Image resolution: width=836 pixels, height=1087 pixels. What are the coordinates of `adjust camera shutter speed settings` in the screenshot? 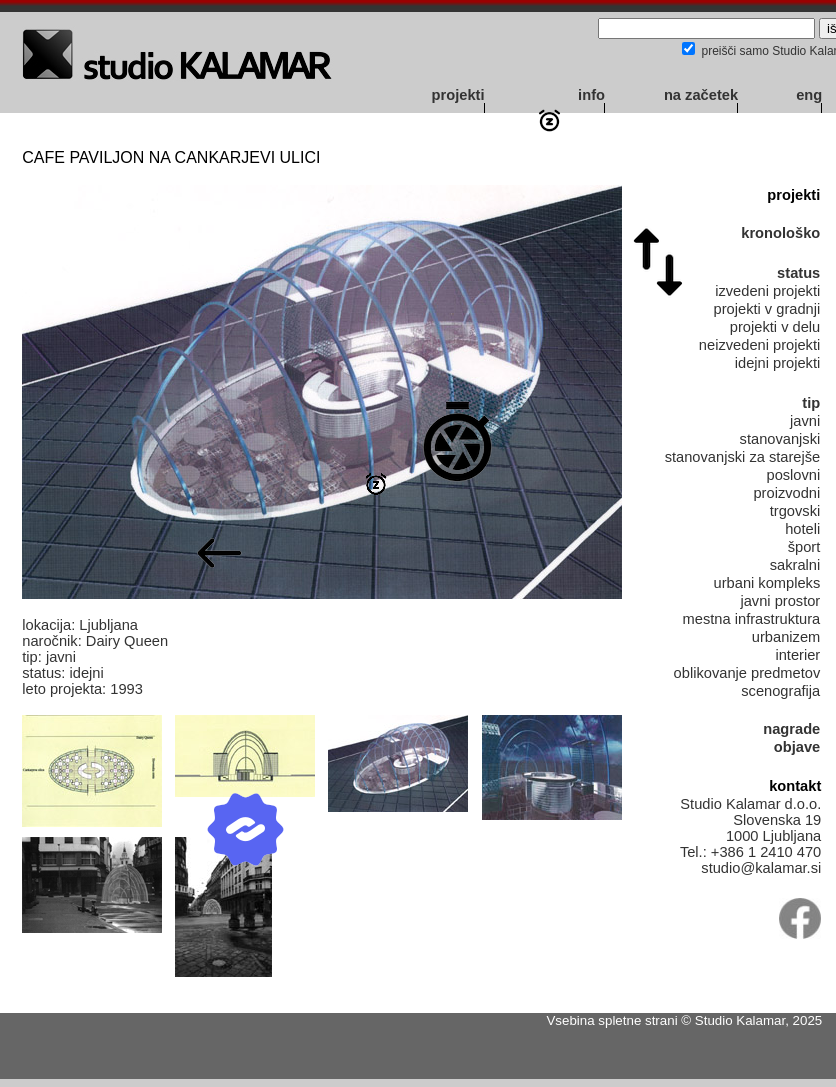 It's located at (457, 443).